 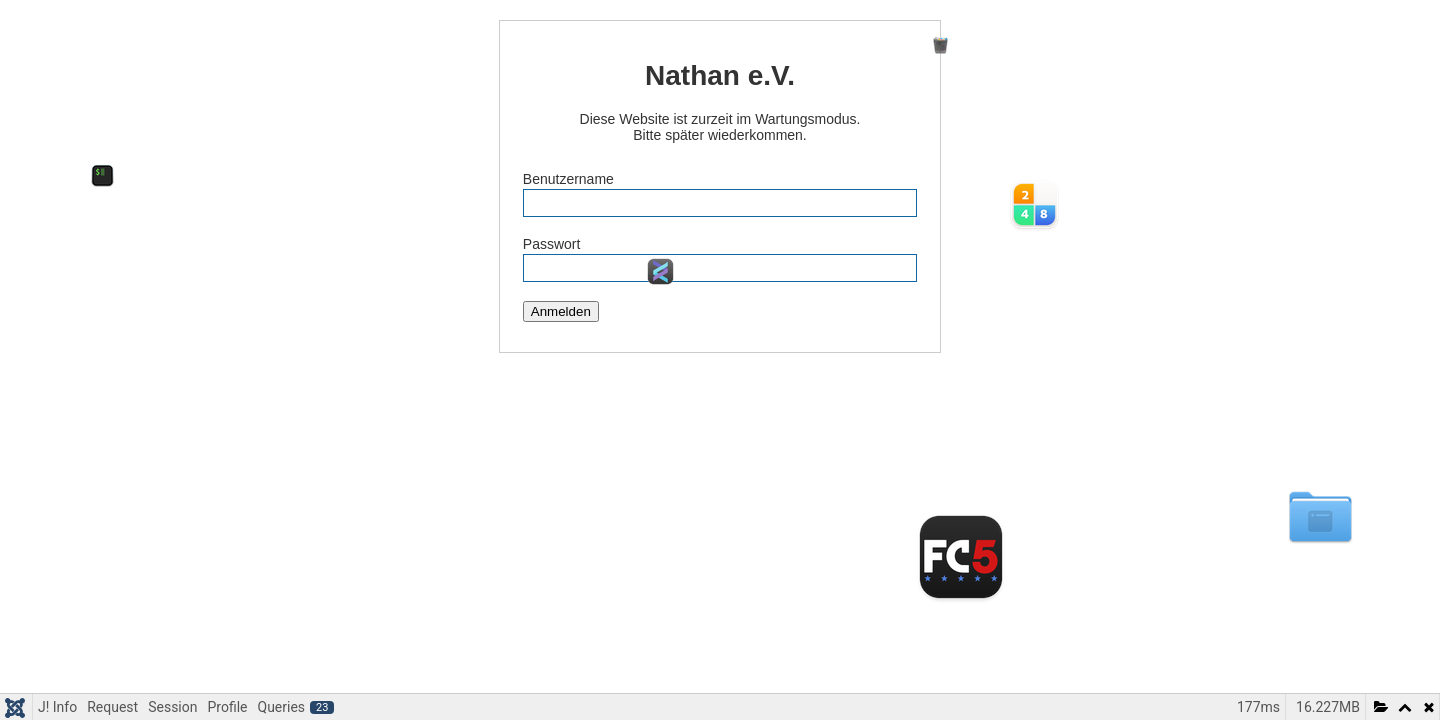 What do you see at coordinates (102, 175) in the screenshot?
I see `open xterm terminal application` at bounding box center [102, 175].